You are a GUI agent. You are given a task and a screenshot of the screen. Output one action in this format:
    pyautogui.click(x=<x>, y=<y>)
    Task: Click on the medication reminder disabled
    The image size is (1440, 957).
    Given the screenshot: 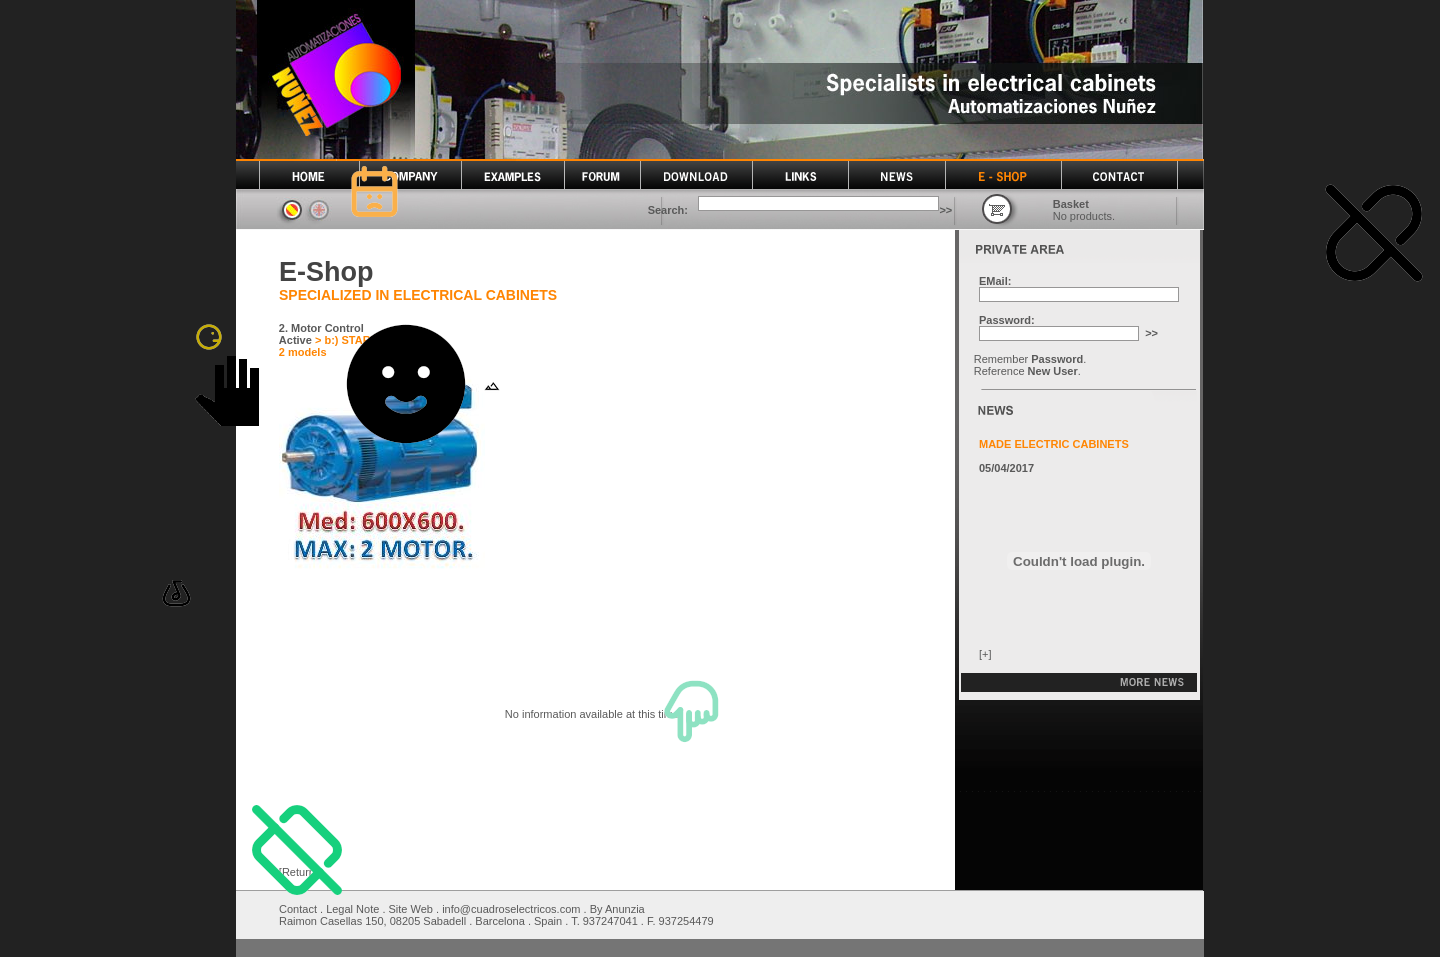 What is the action you would take?
    pyautogui.click(x=1374, y=233)
    